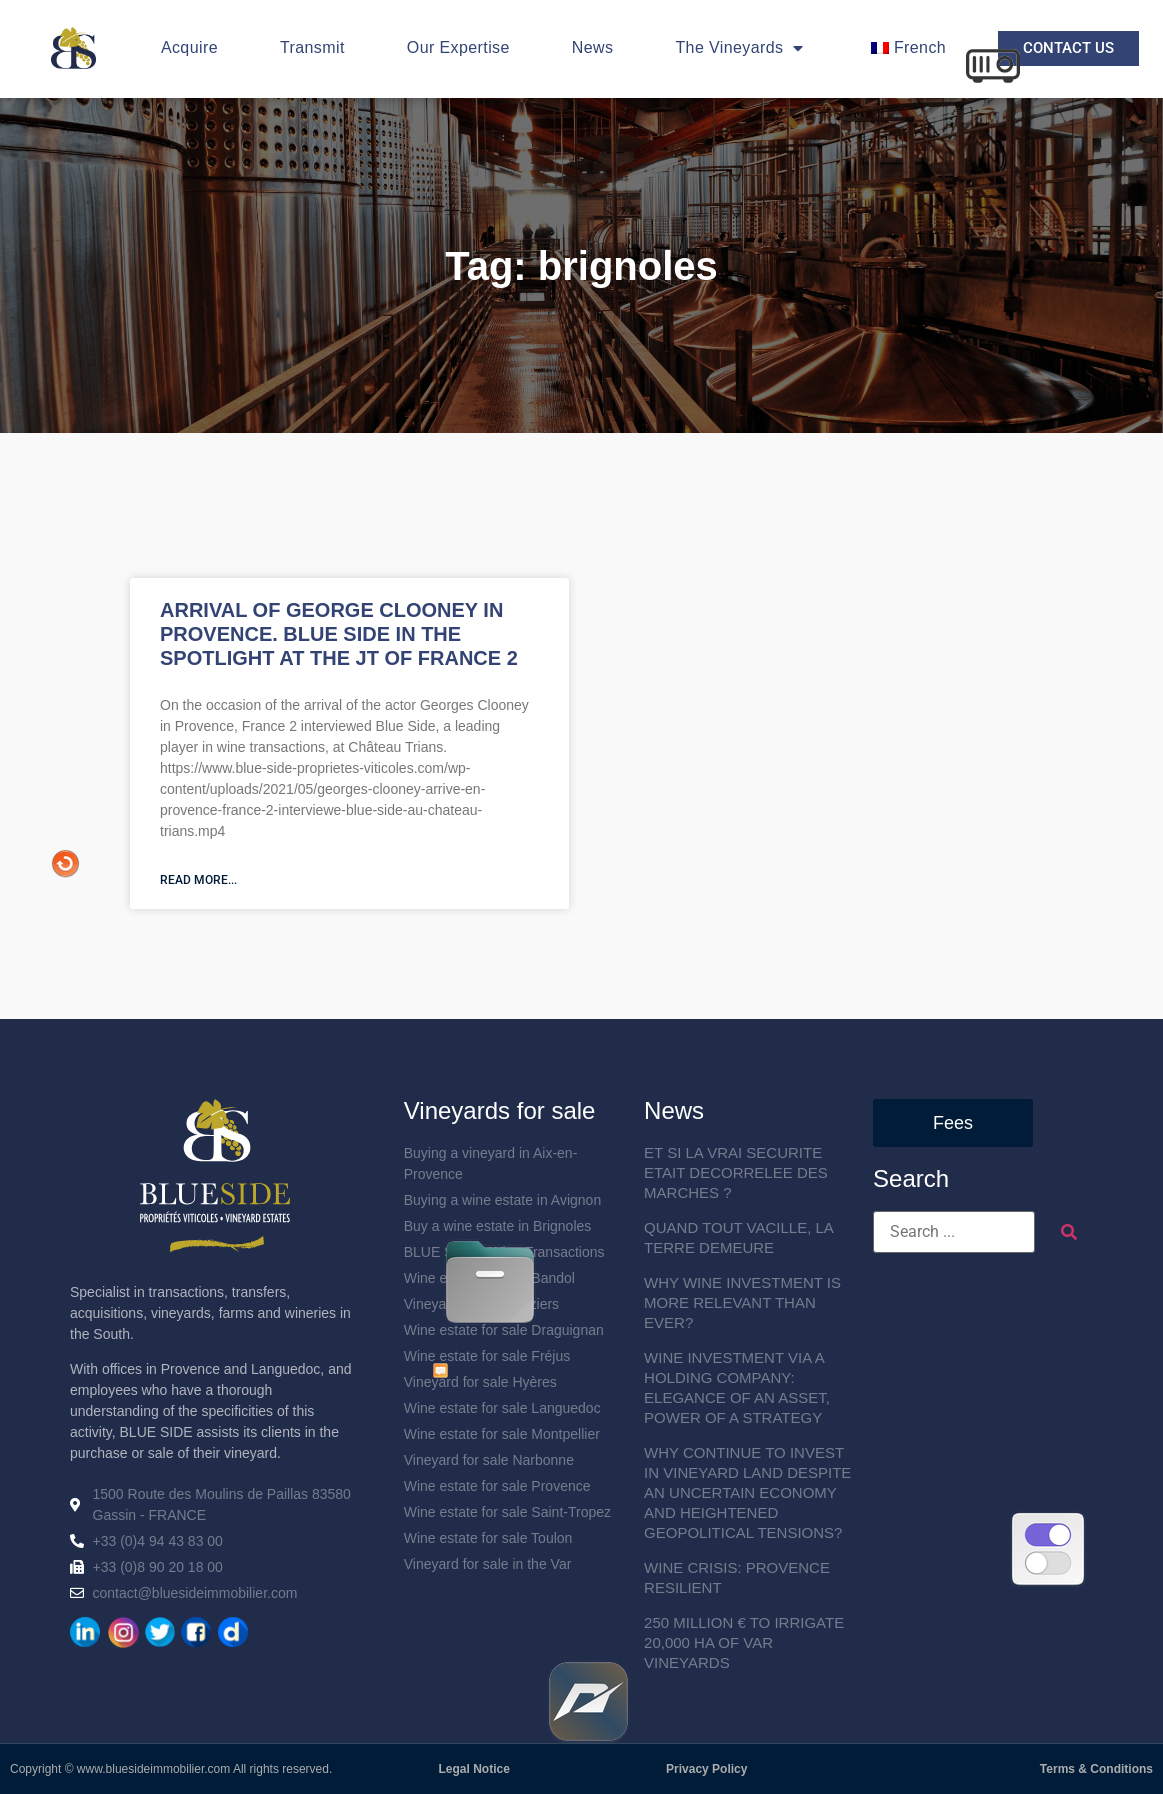 The height and width of the screenshot is (1794, 1163). Describe the element at coordinates (65, 863) in the screenshot. I see `open livepatch settings to manage kernel updates` at that location.